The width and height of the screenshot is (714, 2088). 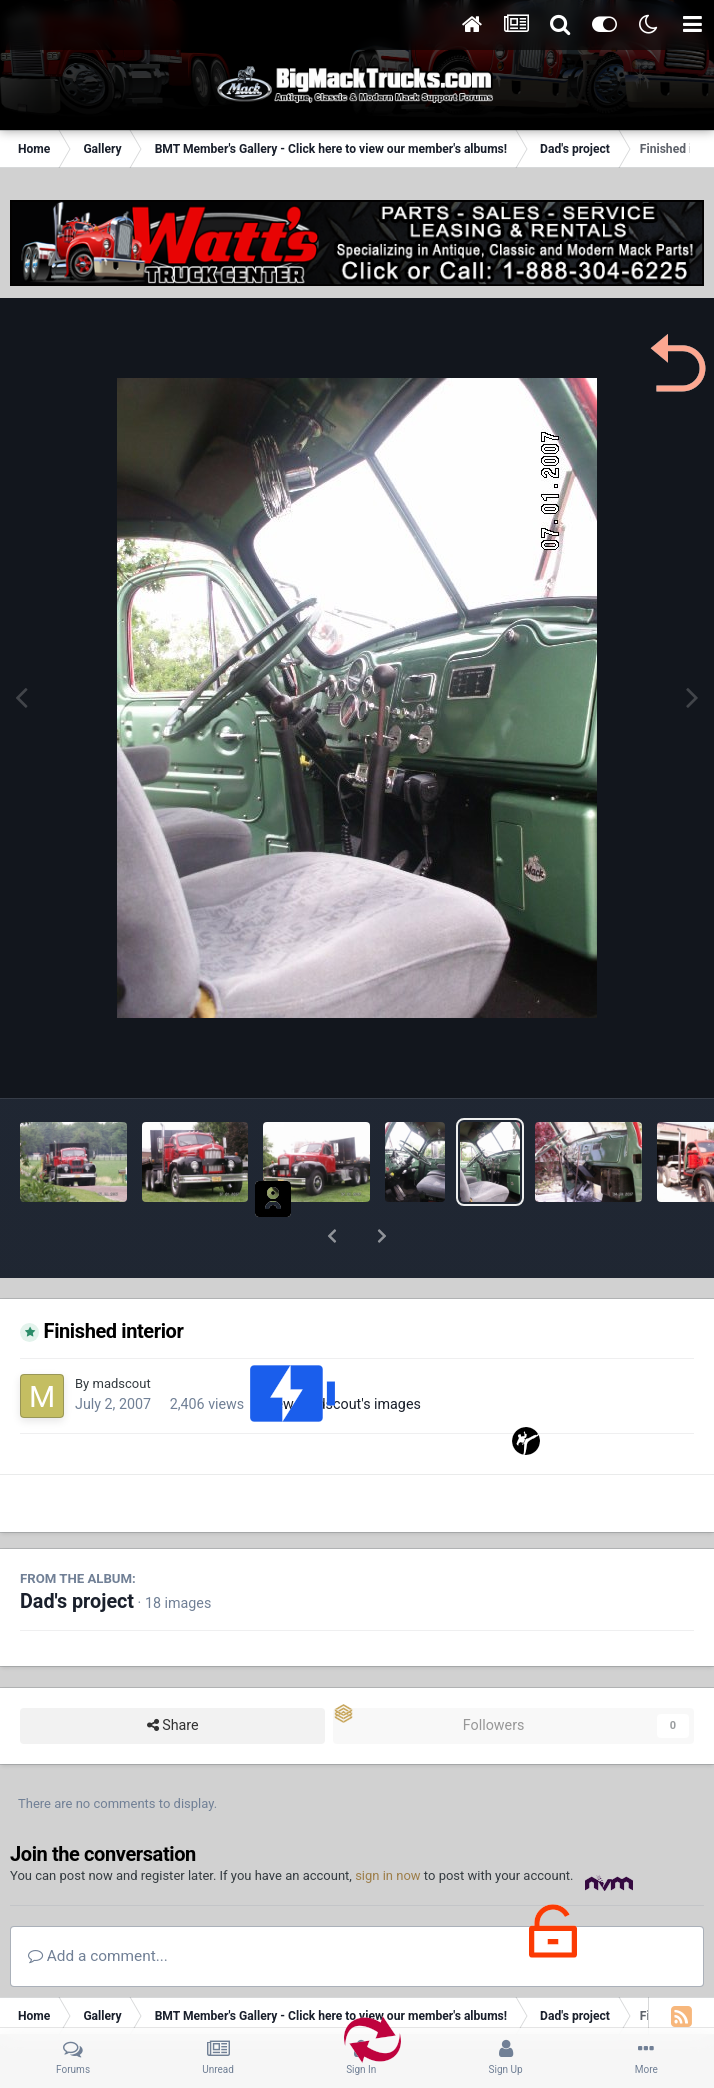 I want to click on nvm (node version manager) logo, so click(x=609, y=1883).